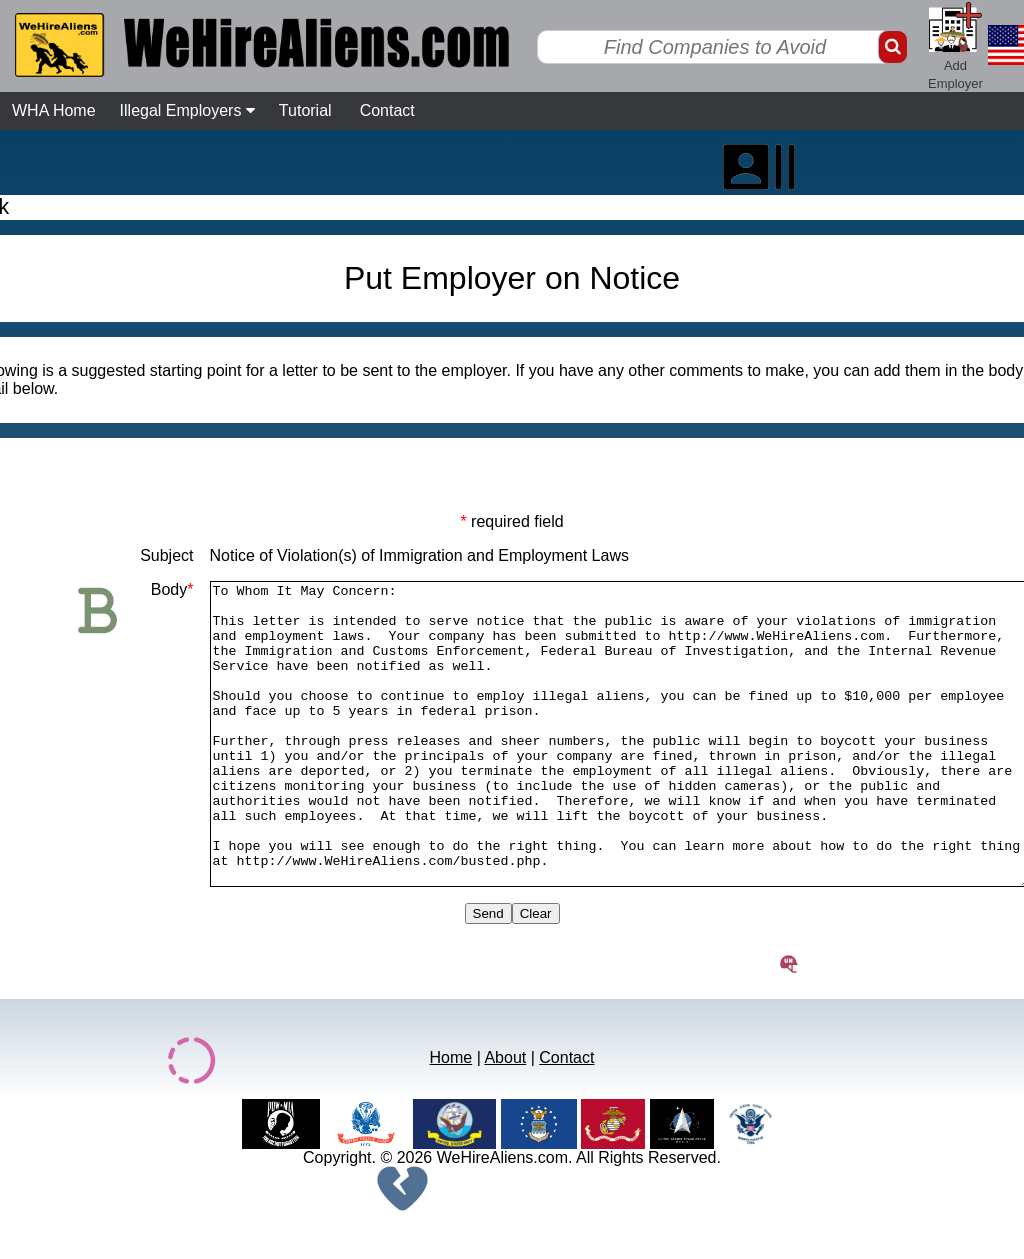 The width and height of the screenshot is (1024, 1259). I want to click on apply bold formatting to selected text, so click(97, 610).